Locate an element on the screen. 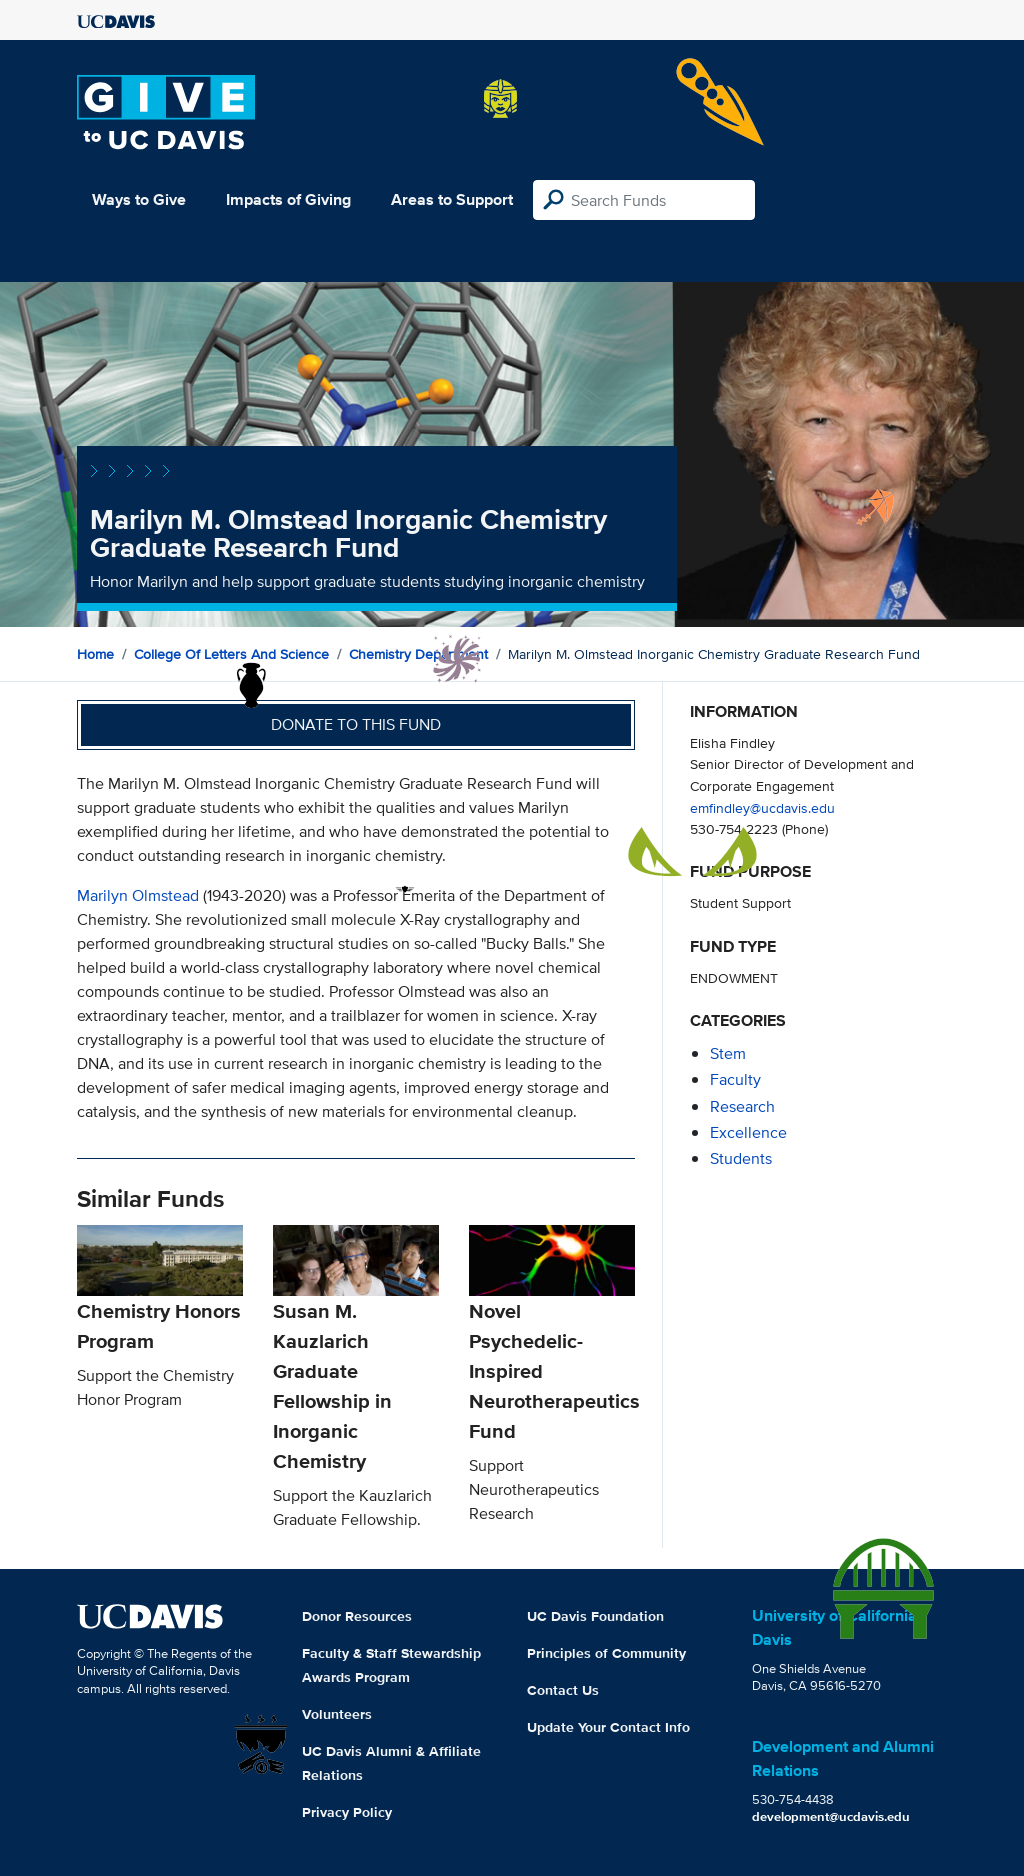 This screenshot has height=1876, width=1024. indicates an enemy or hostile character is located at coordinates (692, 851).